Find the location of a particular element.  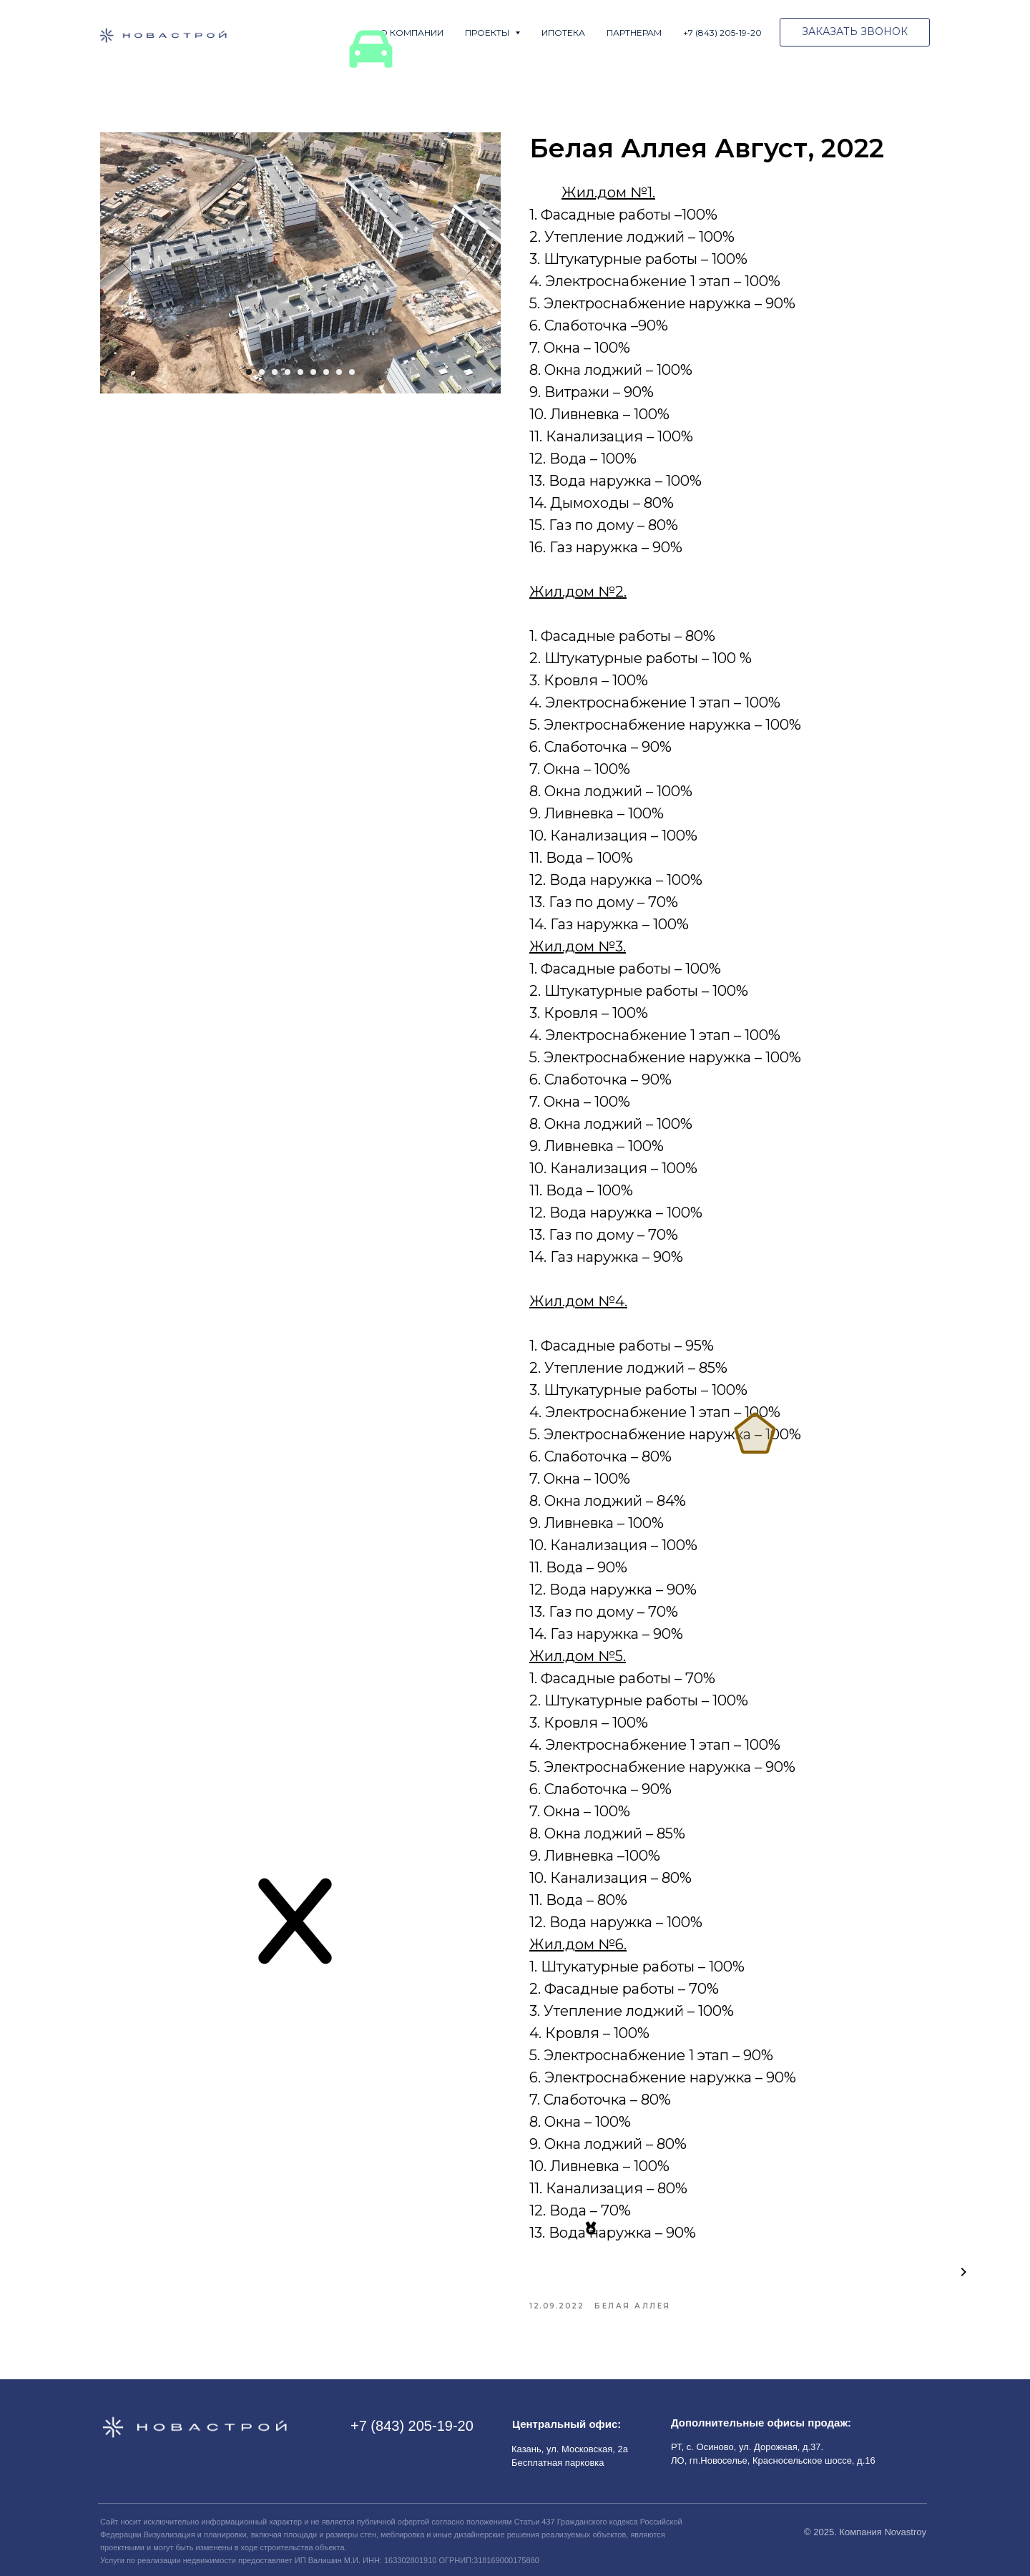

access vehicle or driving settings is located at coordinates (371, 49).